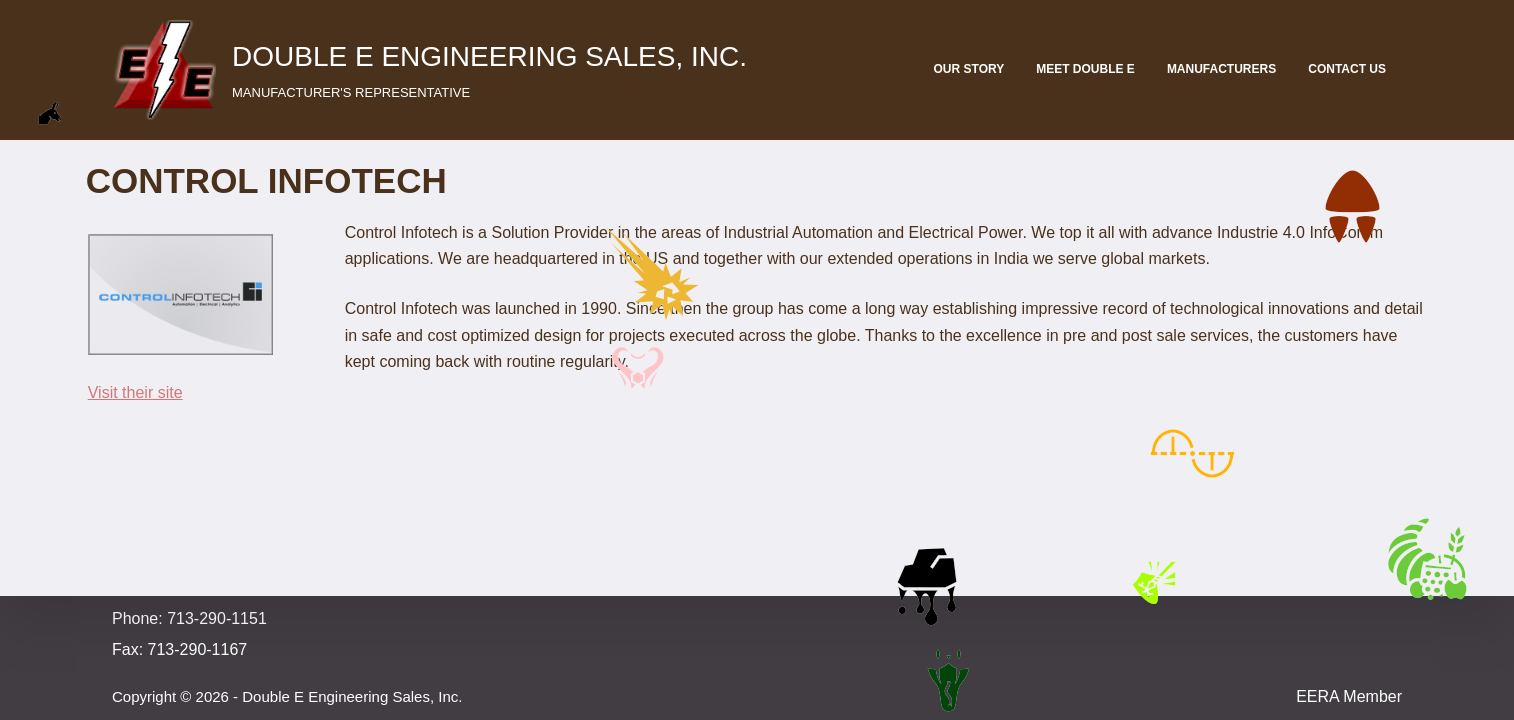  I want to click on view jewelry or accessories inventory, so click(638, 368).